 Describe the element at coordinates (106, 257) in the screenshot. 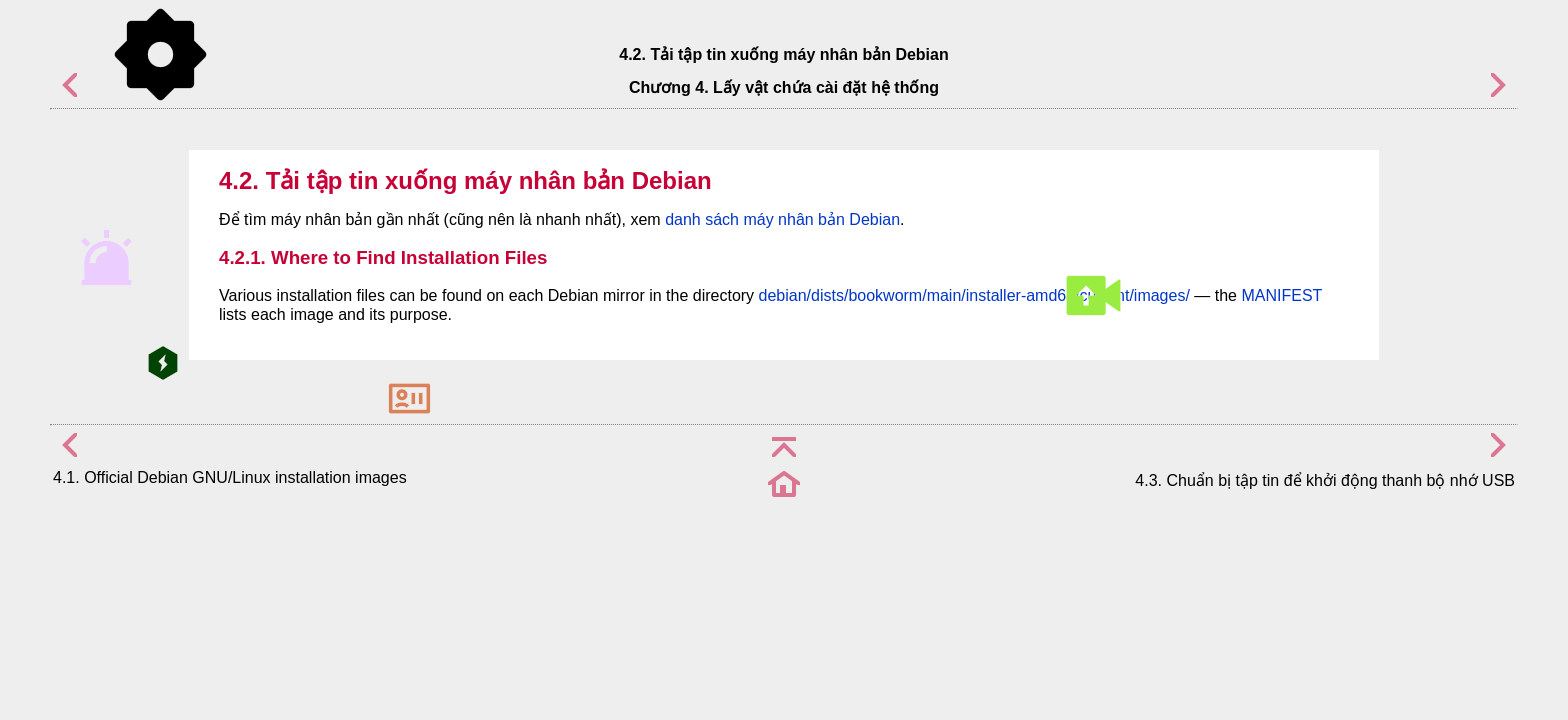

I see `indicates a system warning or alert` at that location.